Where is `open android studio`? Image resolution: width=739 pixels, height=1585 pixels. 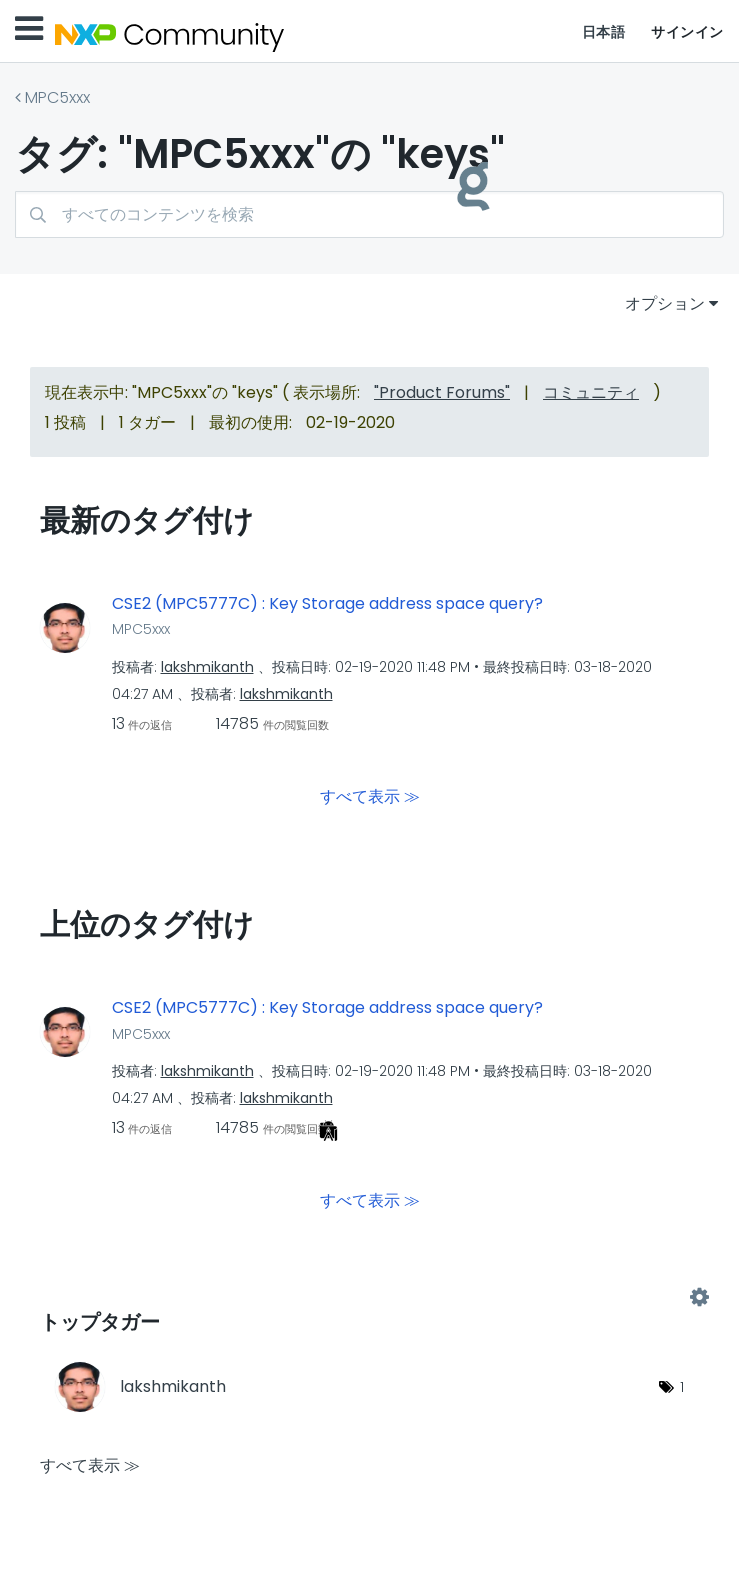 open android studio is located at coordinates (328, 1130).